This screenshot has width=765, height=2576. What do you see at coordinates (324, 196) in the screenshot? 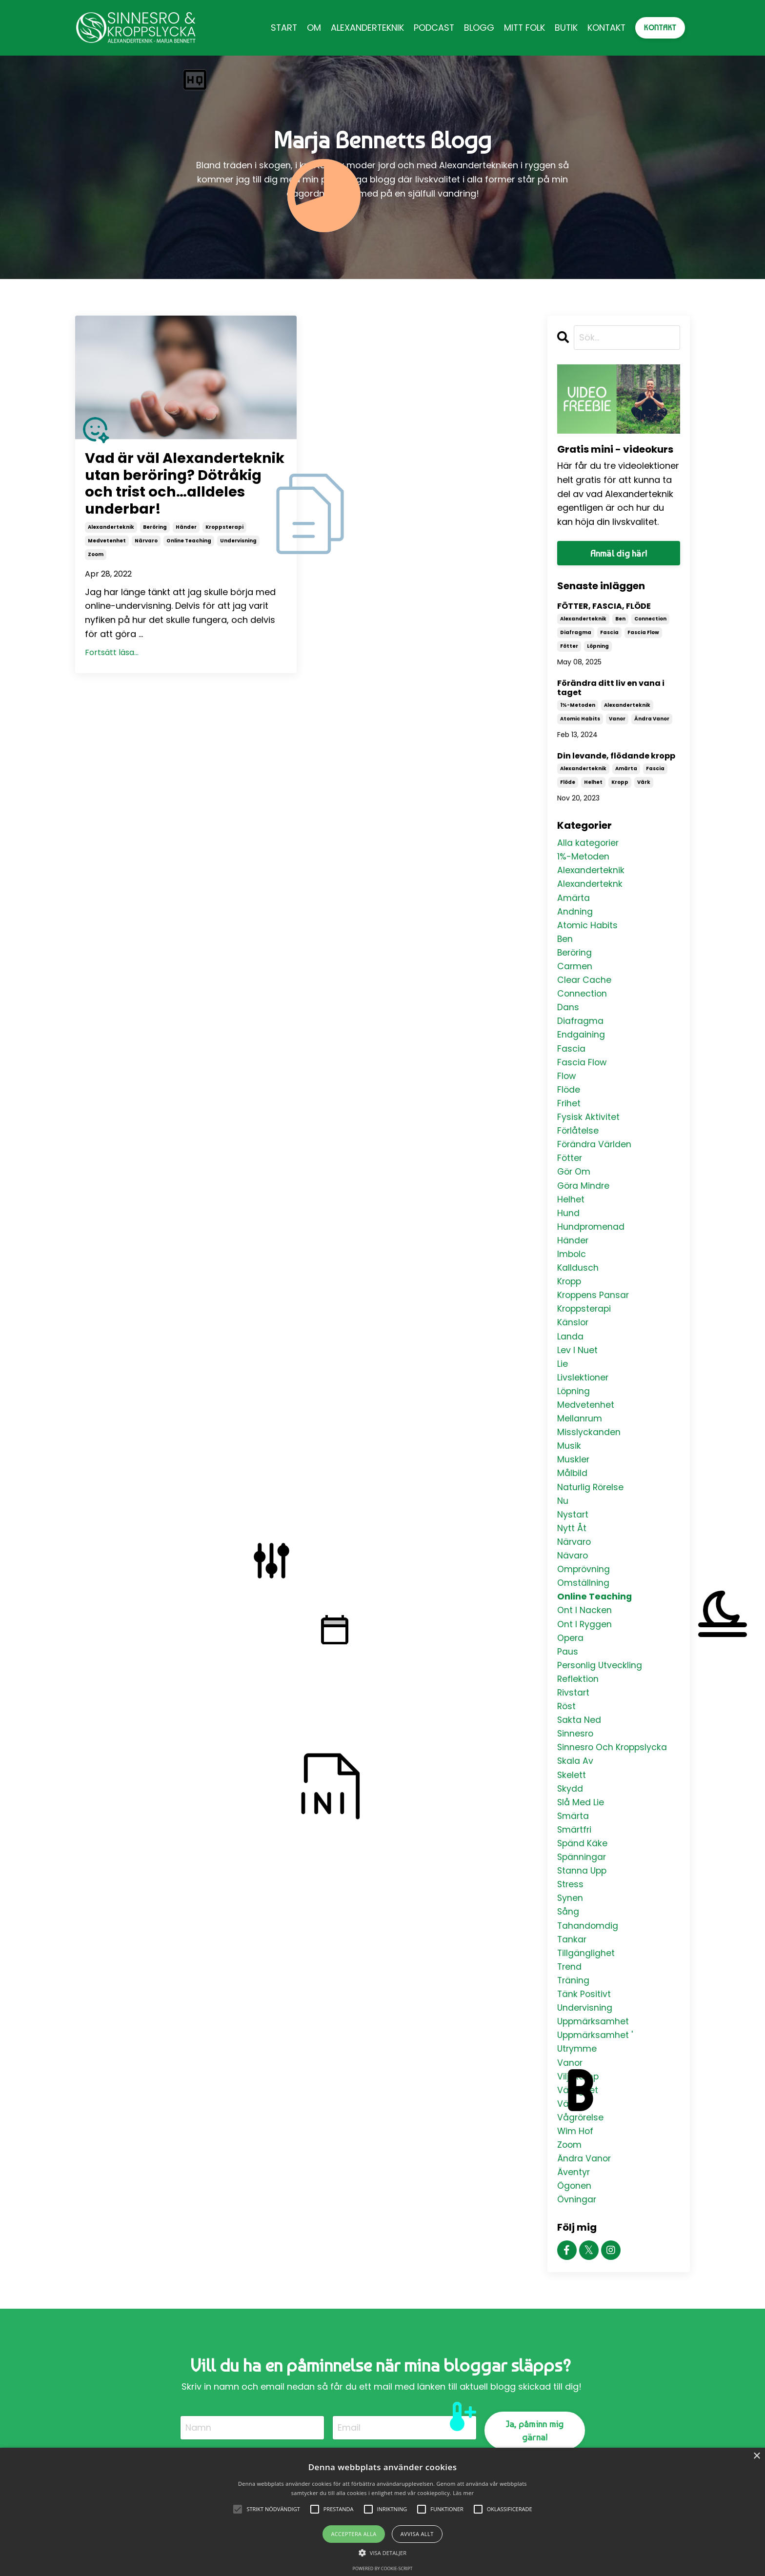
I see `indicates 70% progress or completion` at bounding box center [324, 196].